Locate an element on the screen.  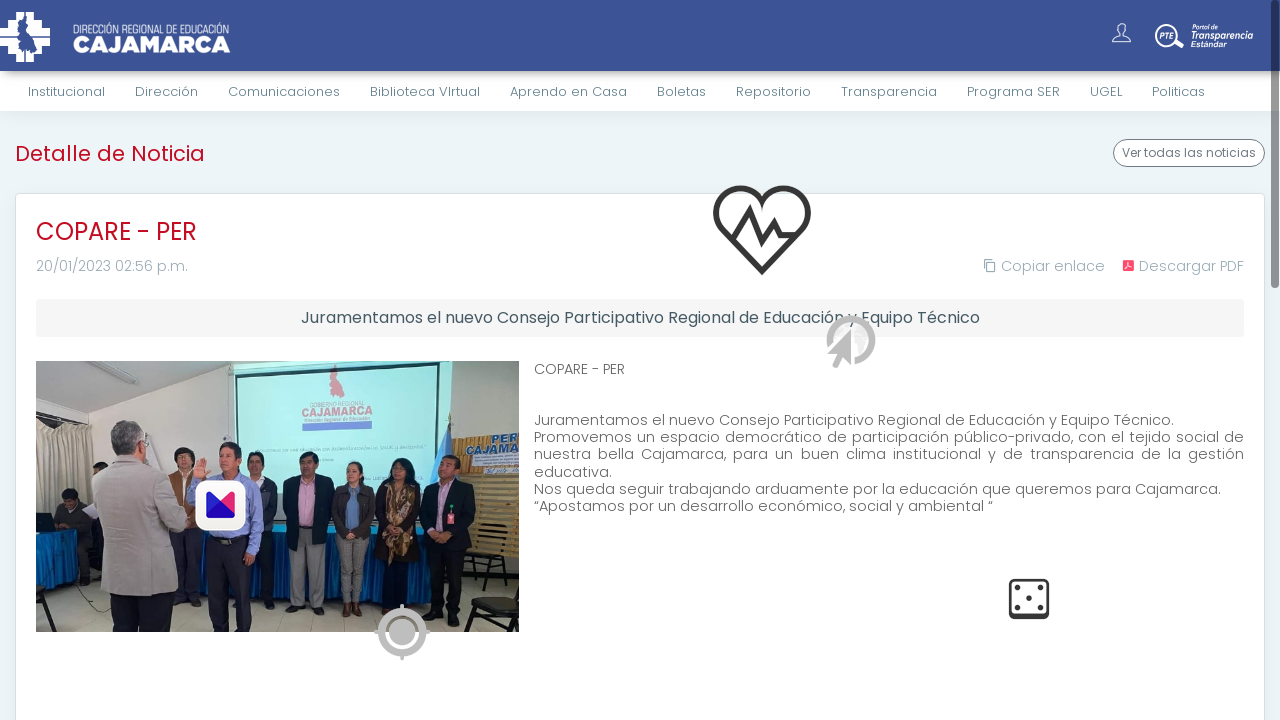
open health or fitness app is located at coordinates (762, 229).